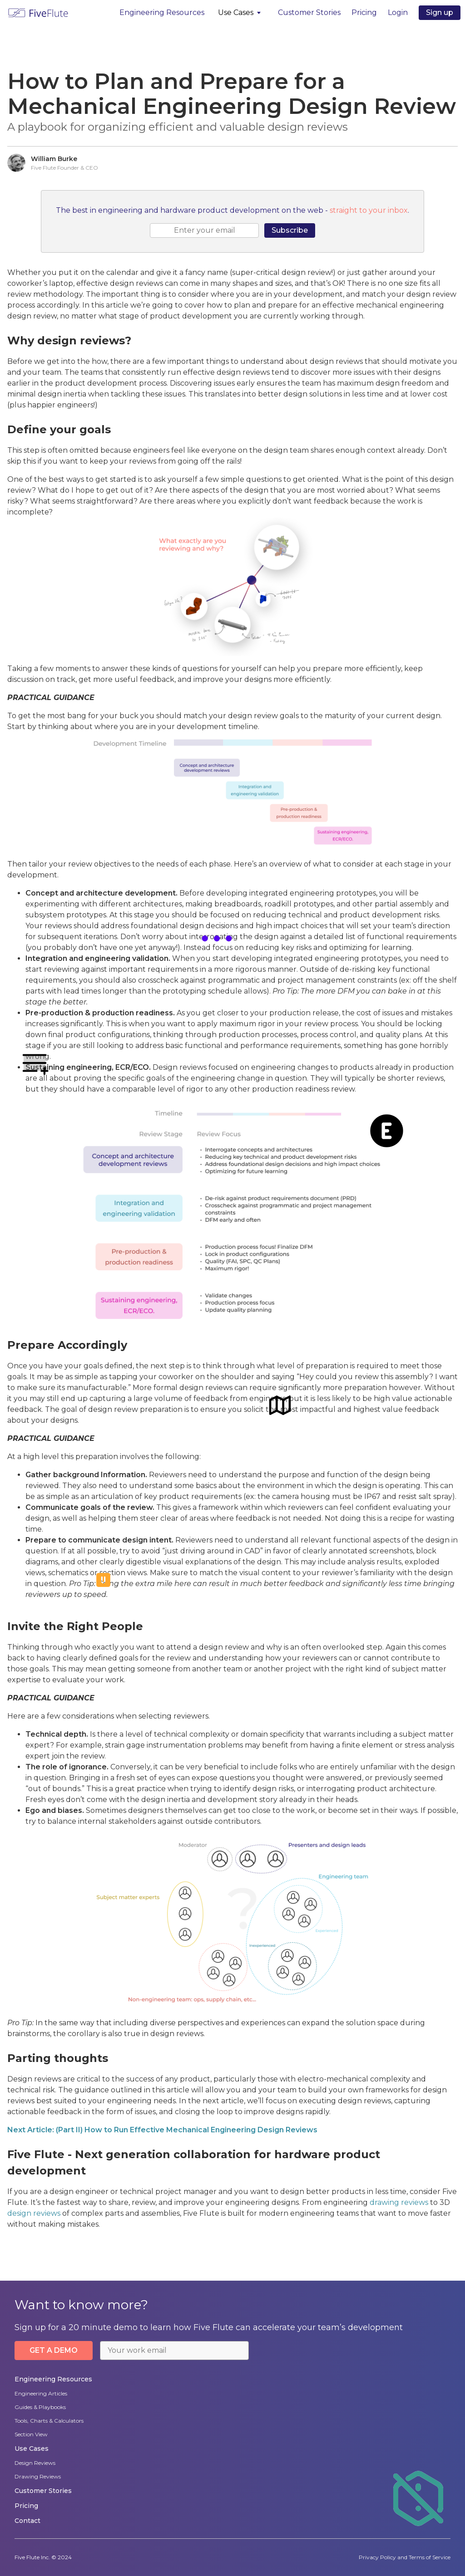  What do you see at coordinates (217, 938) in the screenshot?
I see `open more options menu` at bounding box center [217, 938].